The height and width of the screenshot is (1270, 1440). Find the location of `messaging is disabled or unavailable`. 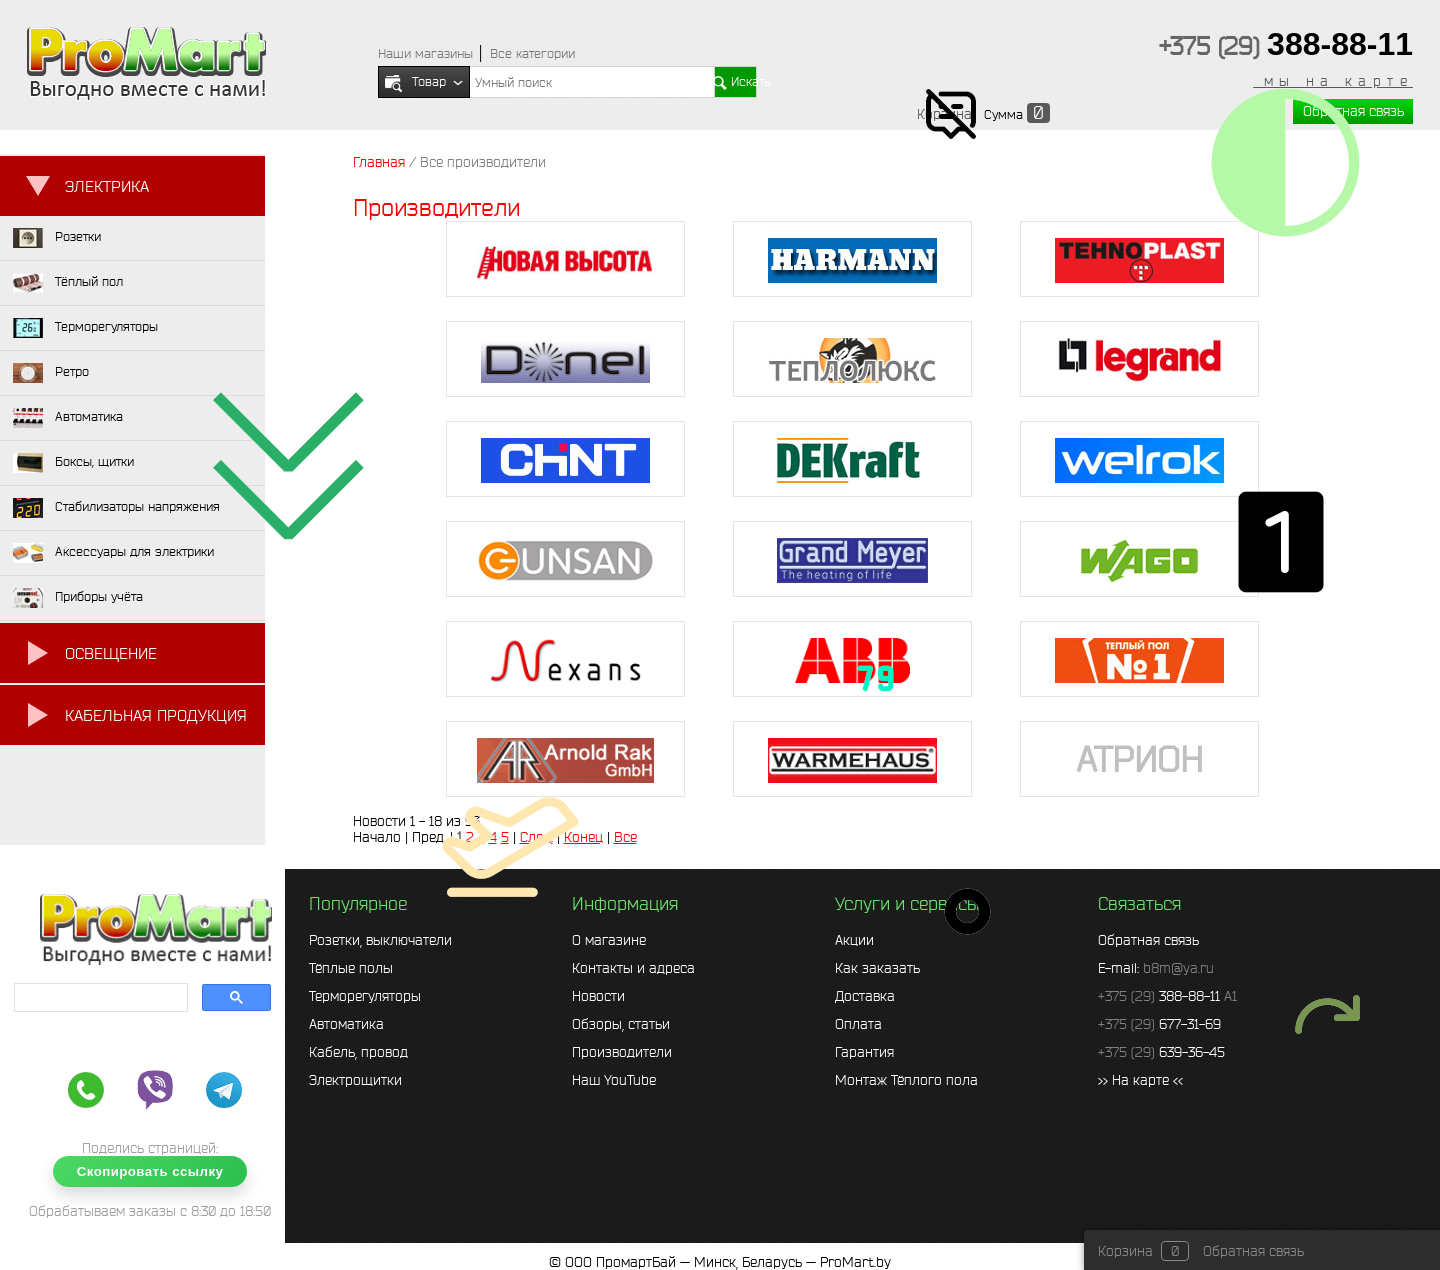

messaging is disabled or unavailable is located at coordinates (951, 114).